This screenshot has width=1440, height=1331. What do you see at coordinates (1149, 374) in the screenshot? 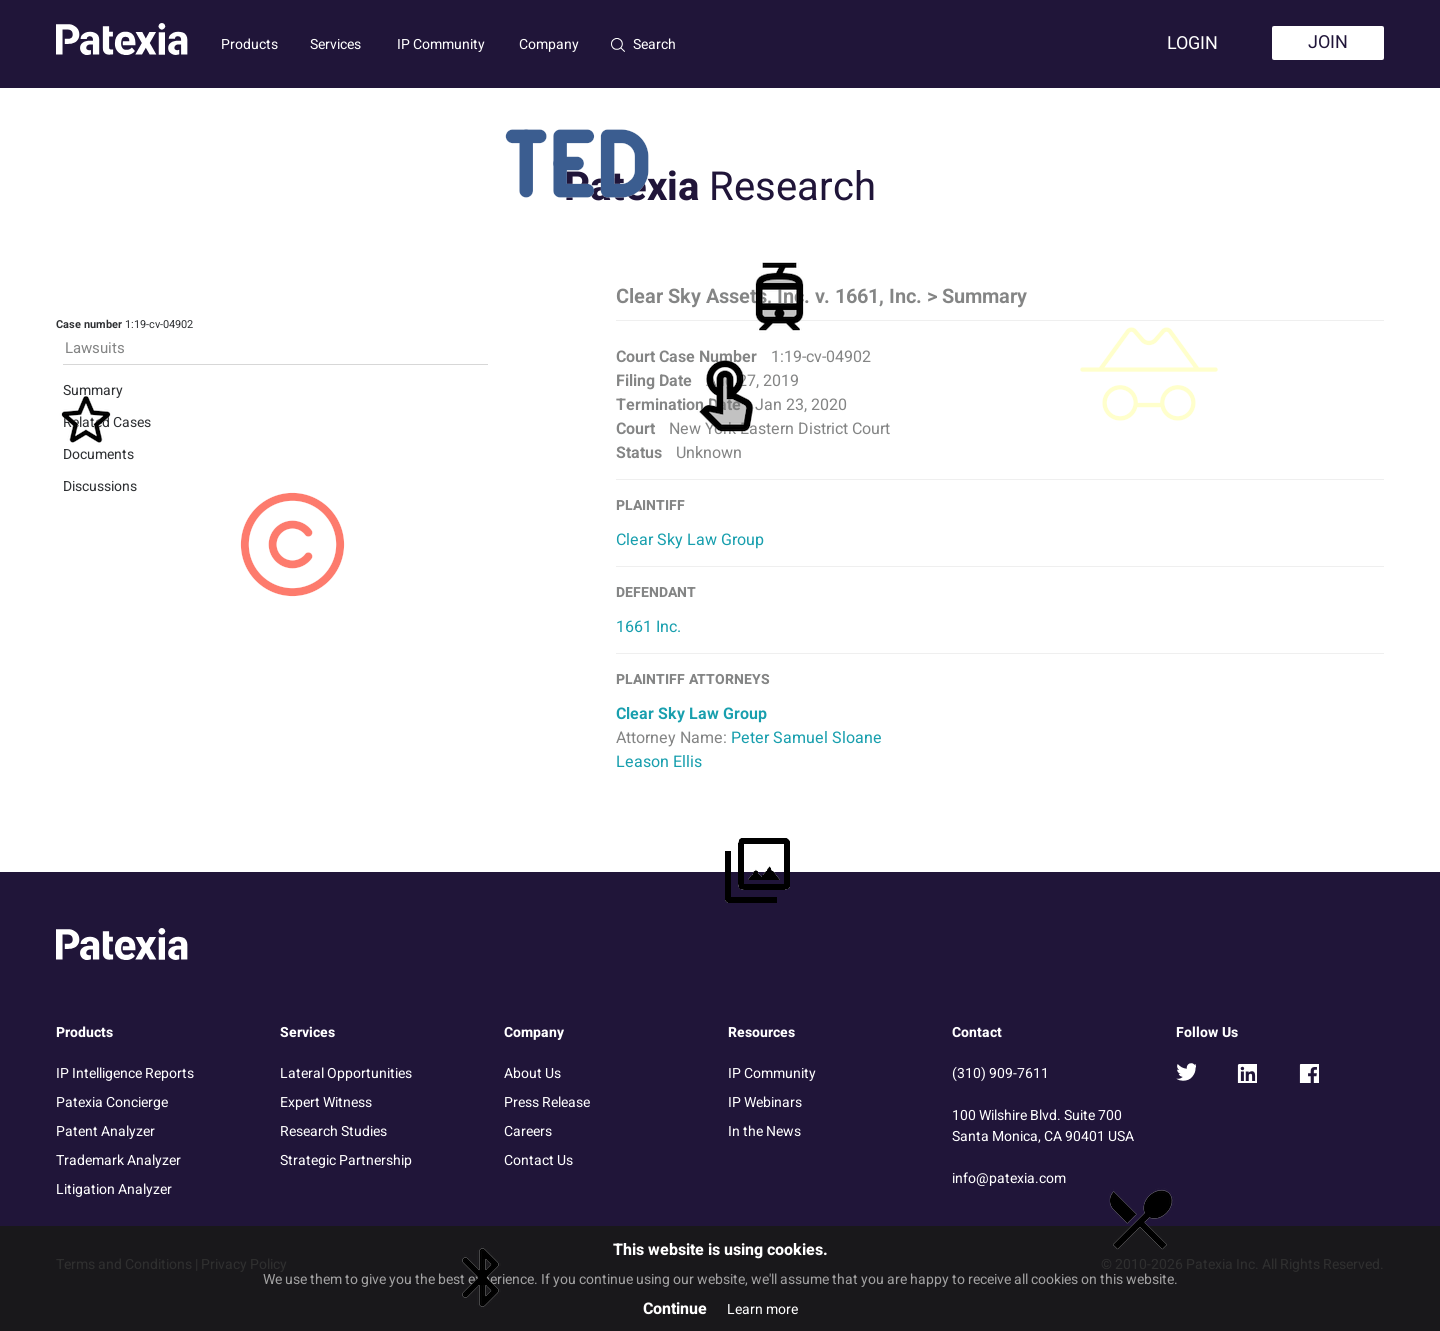
I see `enable incognito or private browsing mode` at bounding box center [1149, 374].